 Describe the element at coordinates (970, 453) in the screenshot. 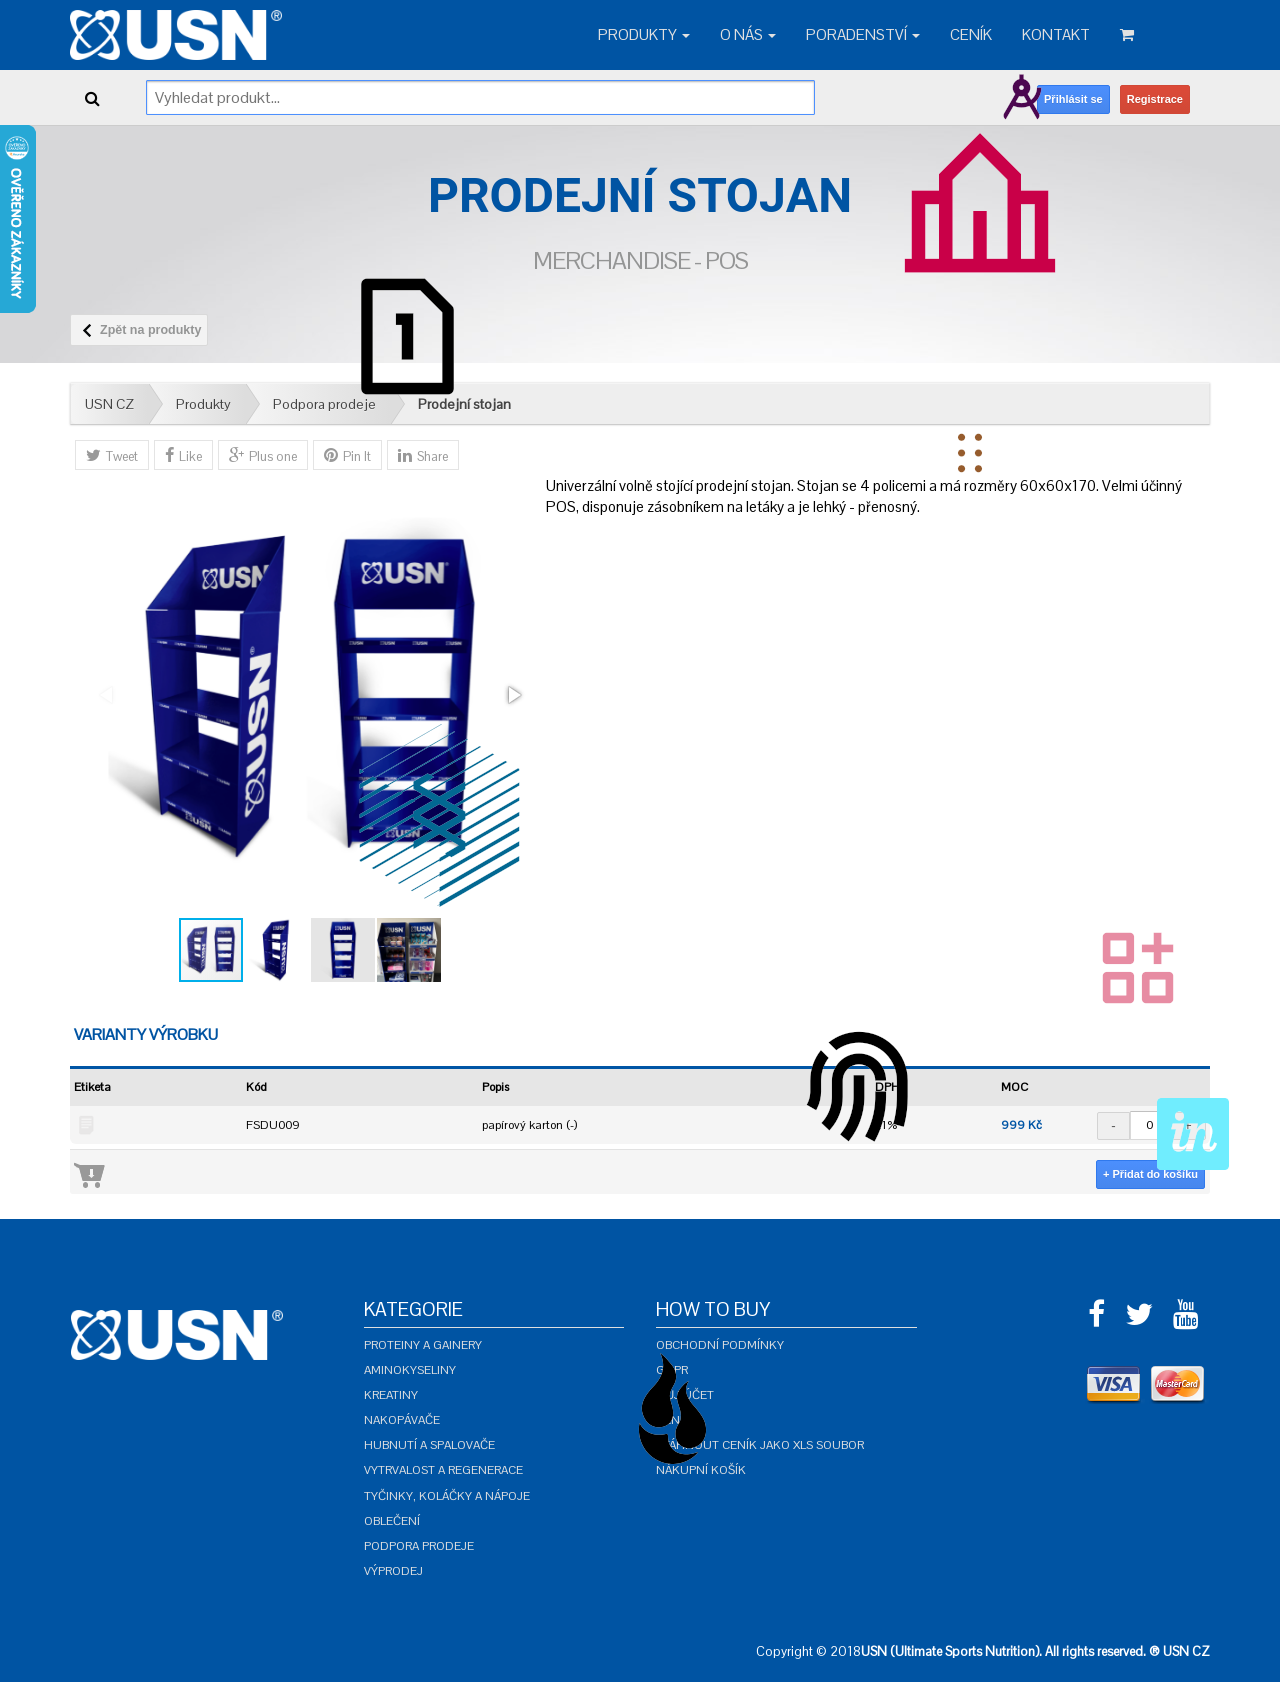

I see `drag to reorder this item` at that location.